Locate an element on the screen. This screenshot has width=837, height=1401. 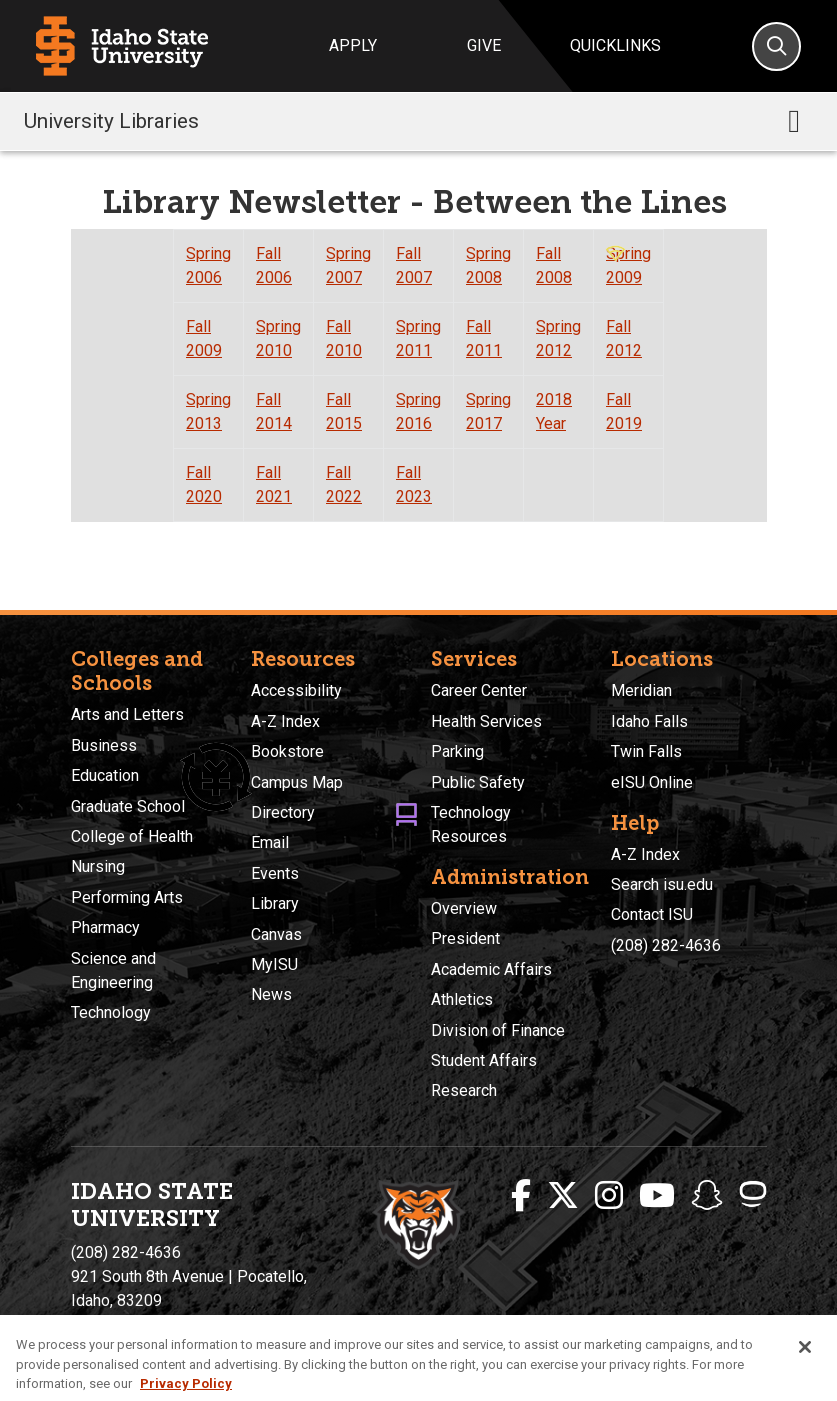
indicates moderate wifi signal strength is located at coordinates (615, 253).